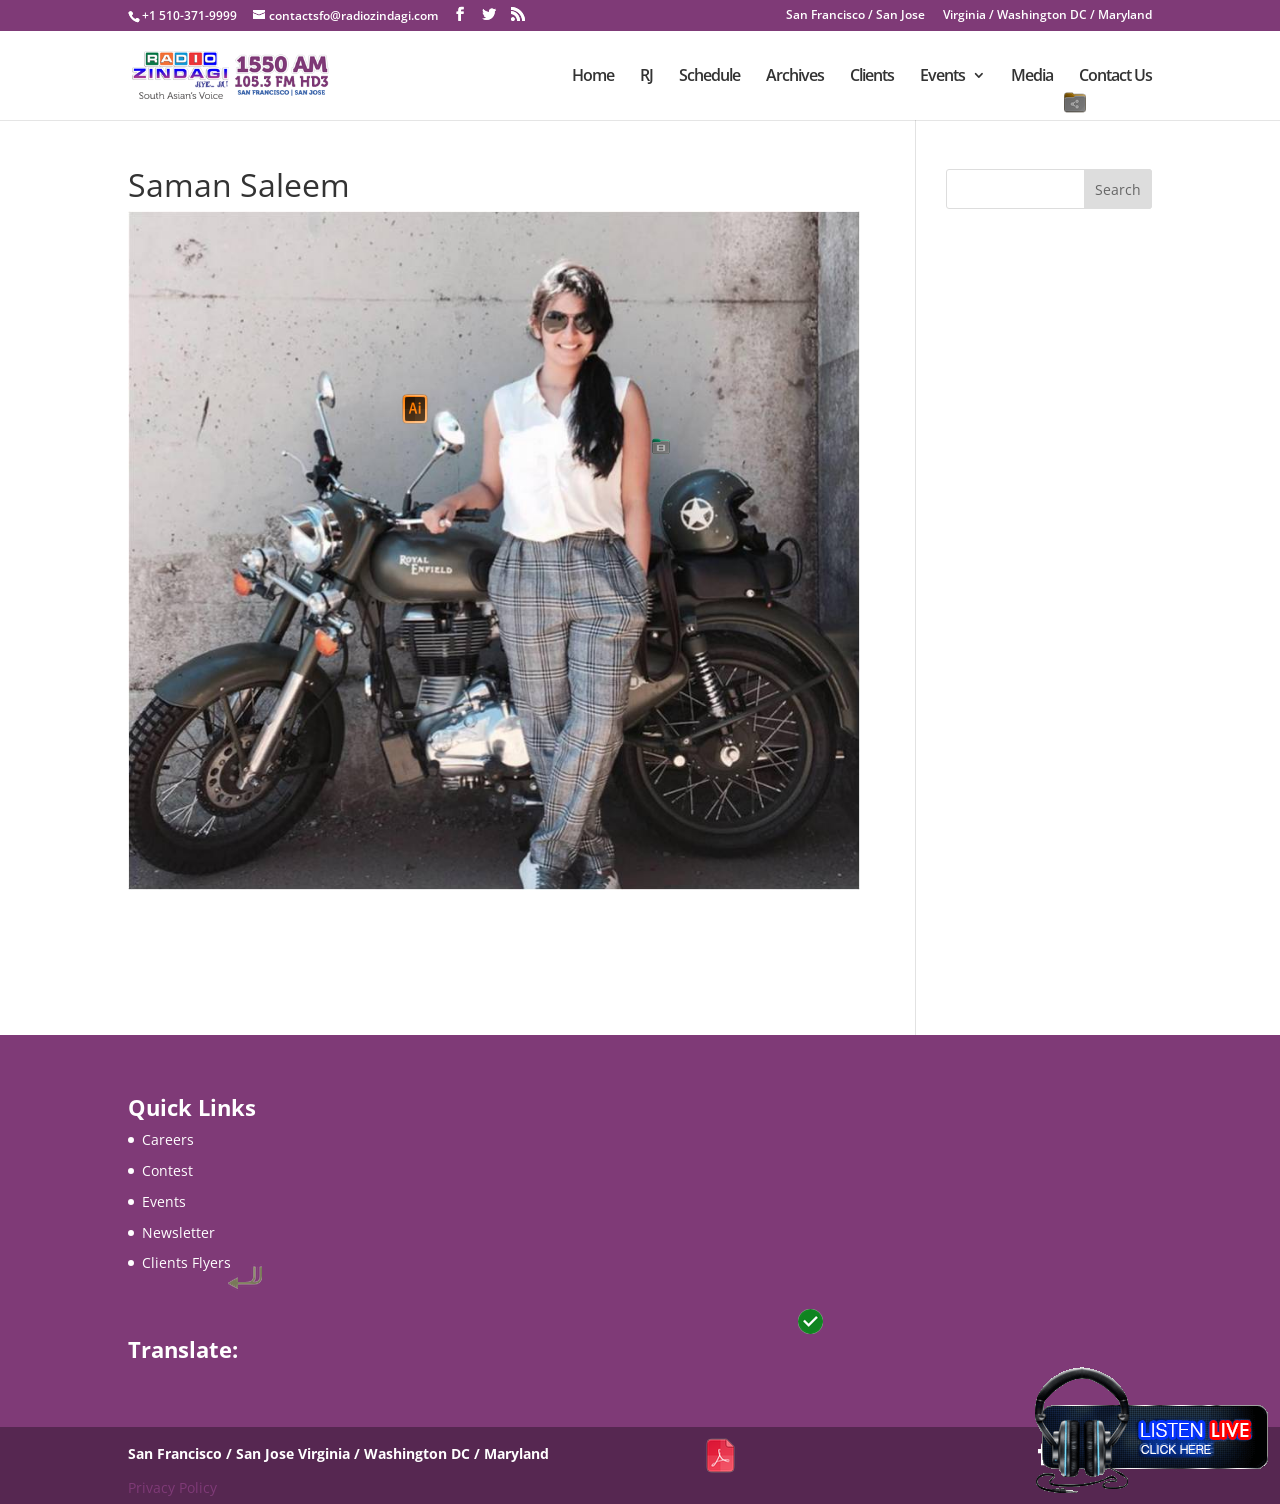 The image size is (1280, 1504). What do you see at coordinates (1075, 102) in the screenshot?
I see `open your public shared folder` at bounding box center [1075, 102].